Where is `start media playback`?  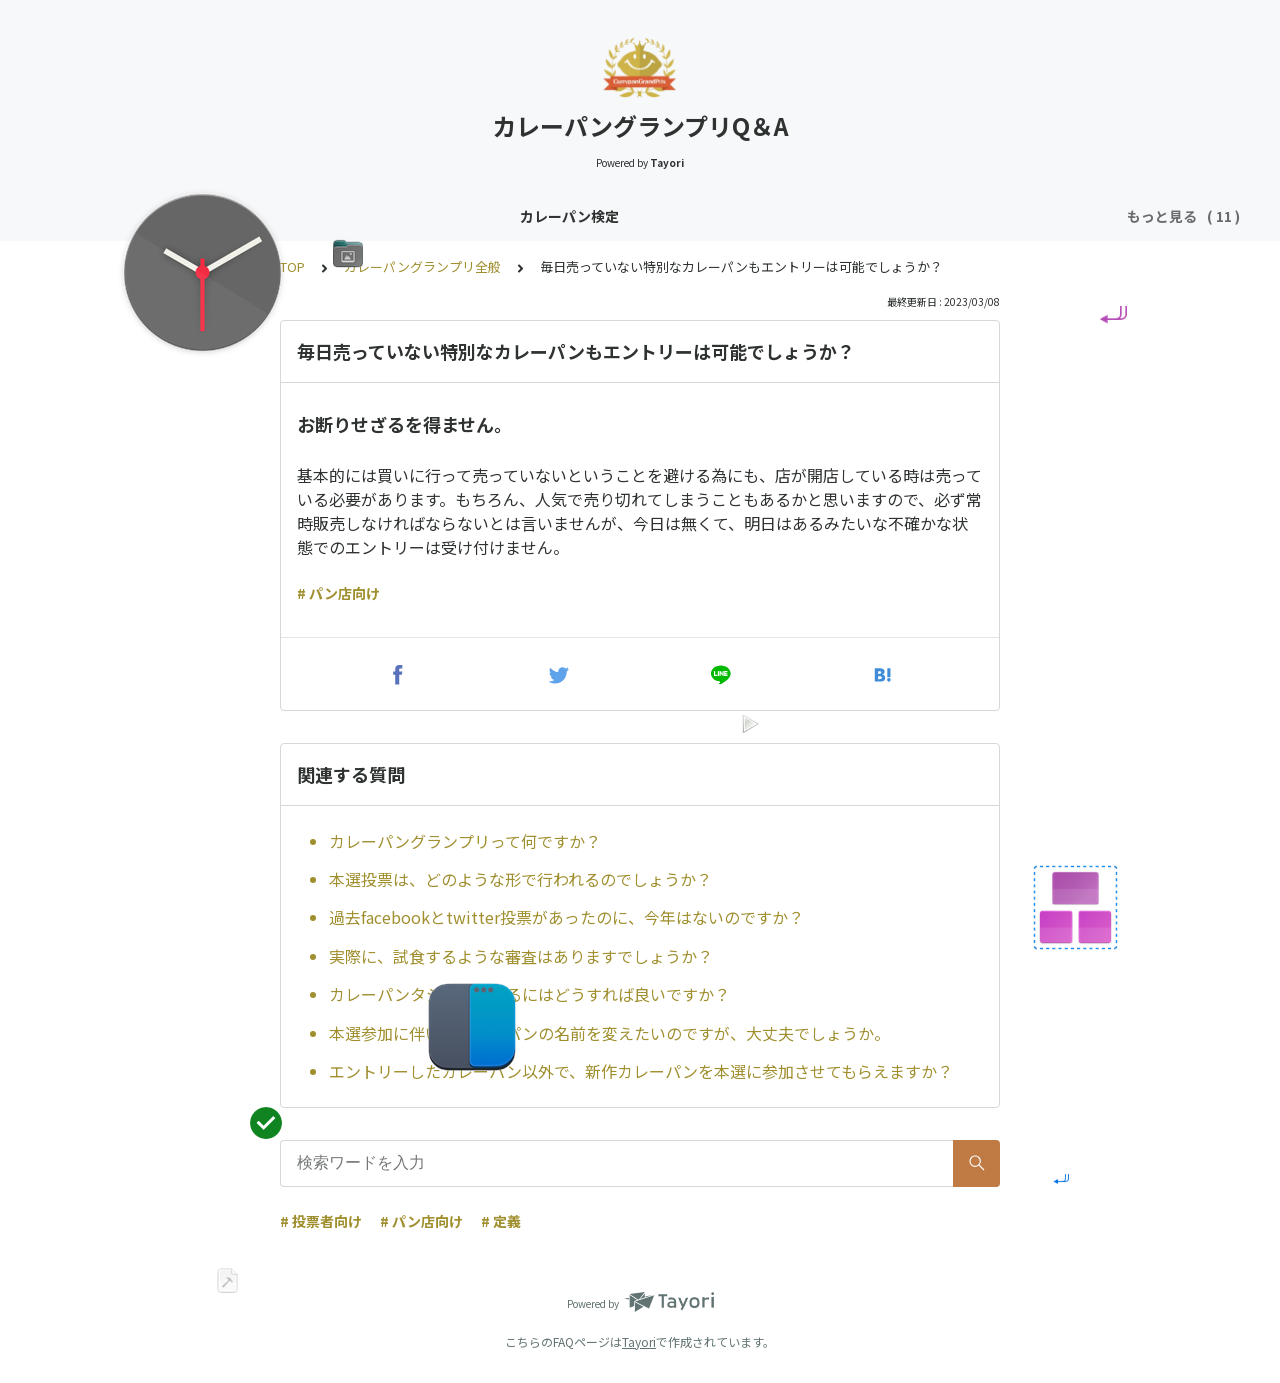 start media playback is located at coordinates (750, 724).